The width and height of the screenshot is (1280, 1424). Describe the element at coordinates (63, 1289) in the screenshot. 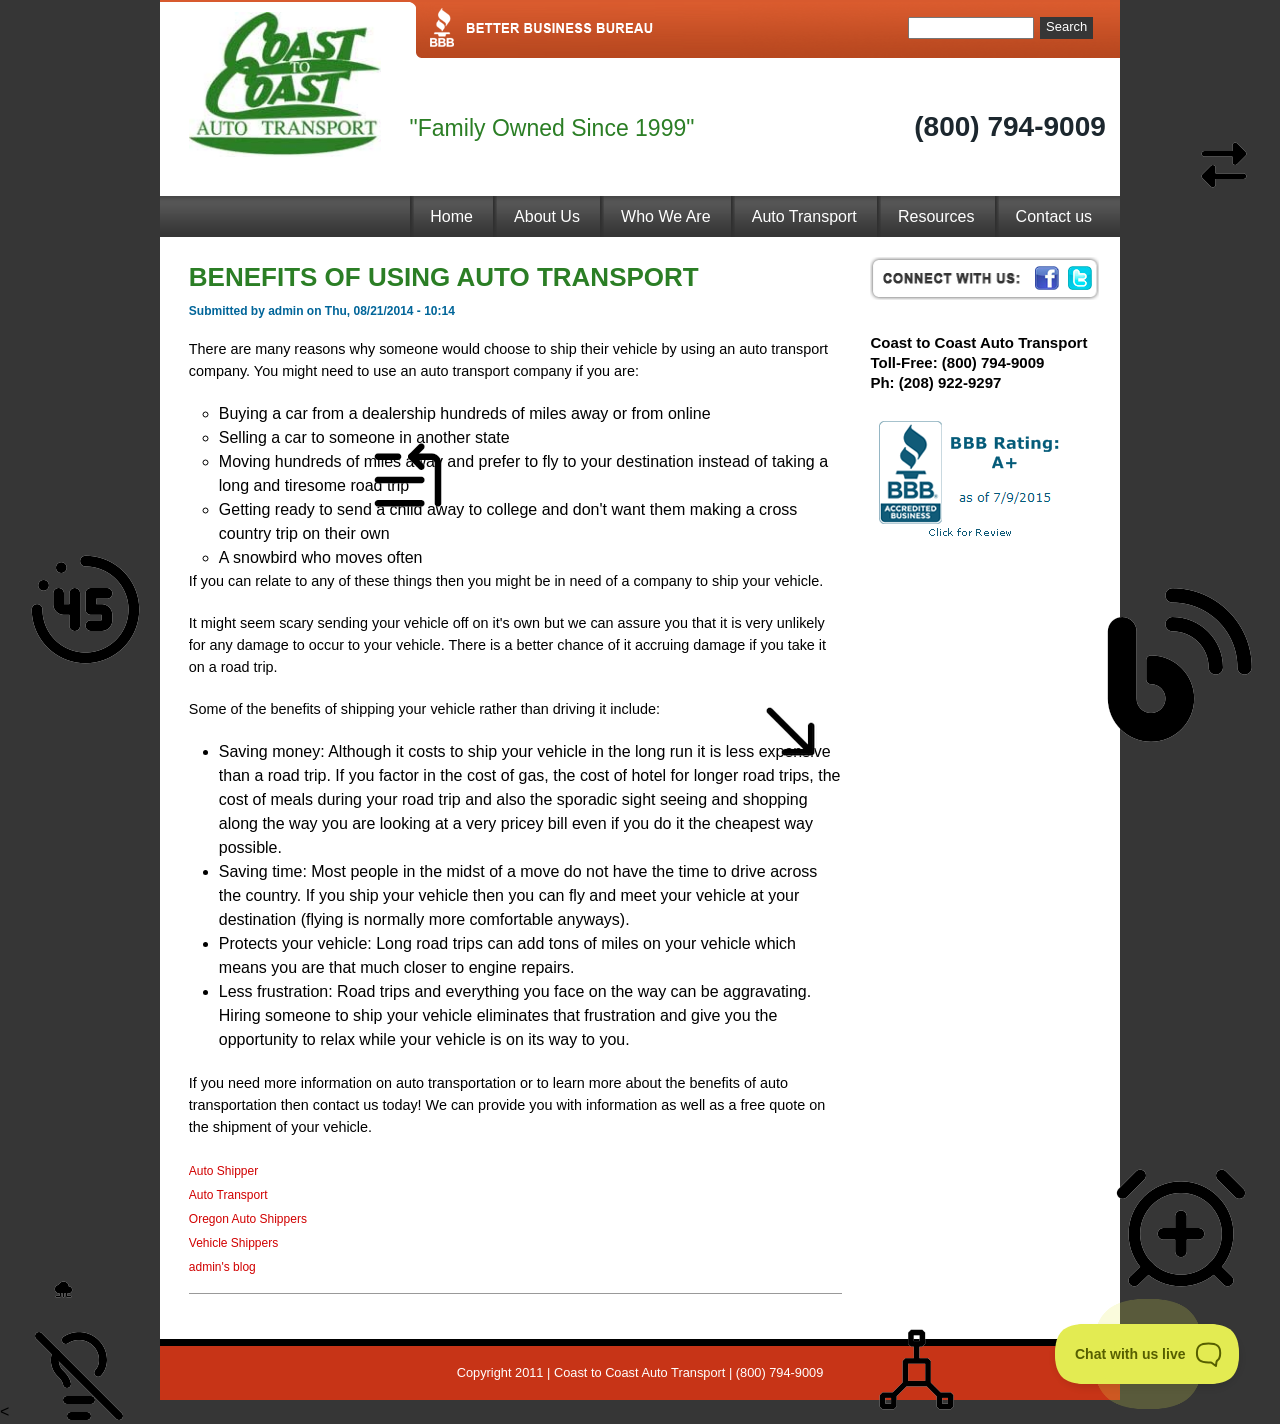

I see `access cloud computing services` at that location.